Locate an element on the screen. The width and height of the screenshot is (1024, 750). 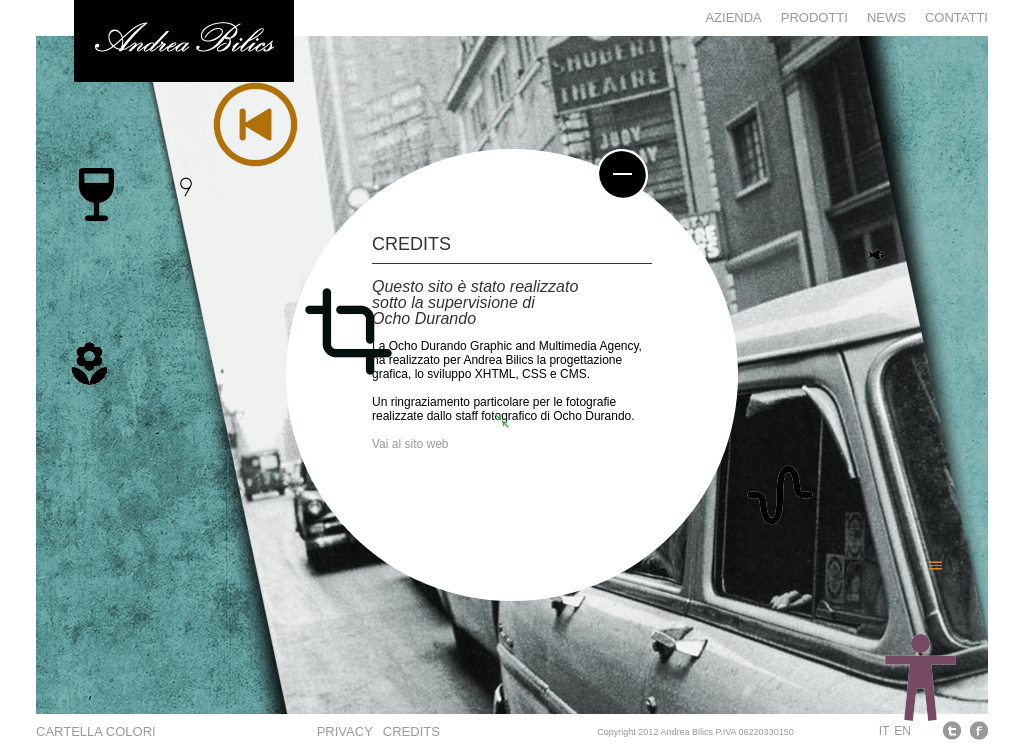
indicates the number nine in a list or sequence is located at coordinates (186, 187).